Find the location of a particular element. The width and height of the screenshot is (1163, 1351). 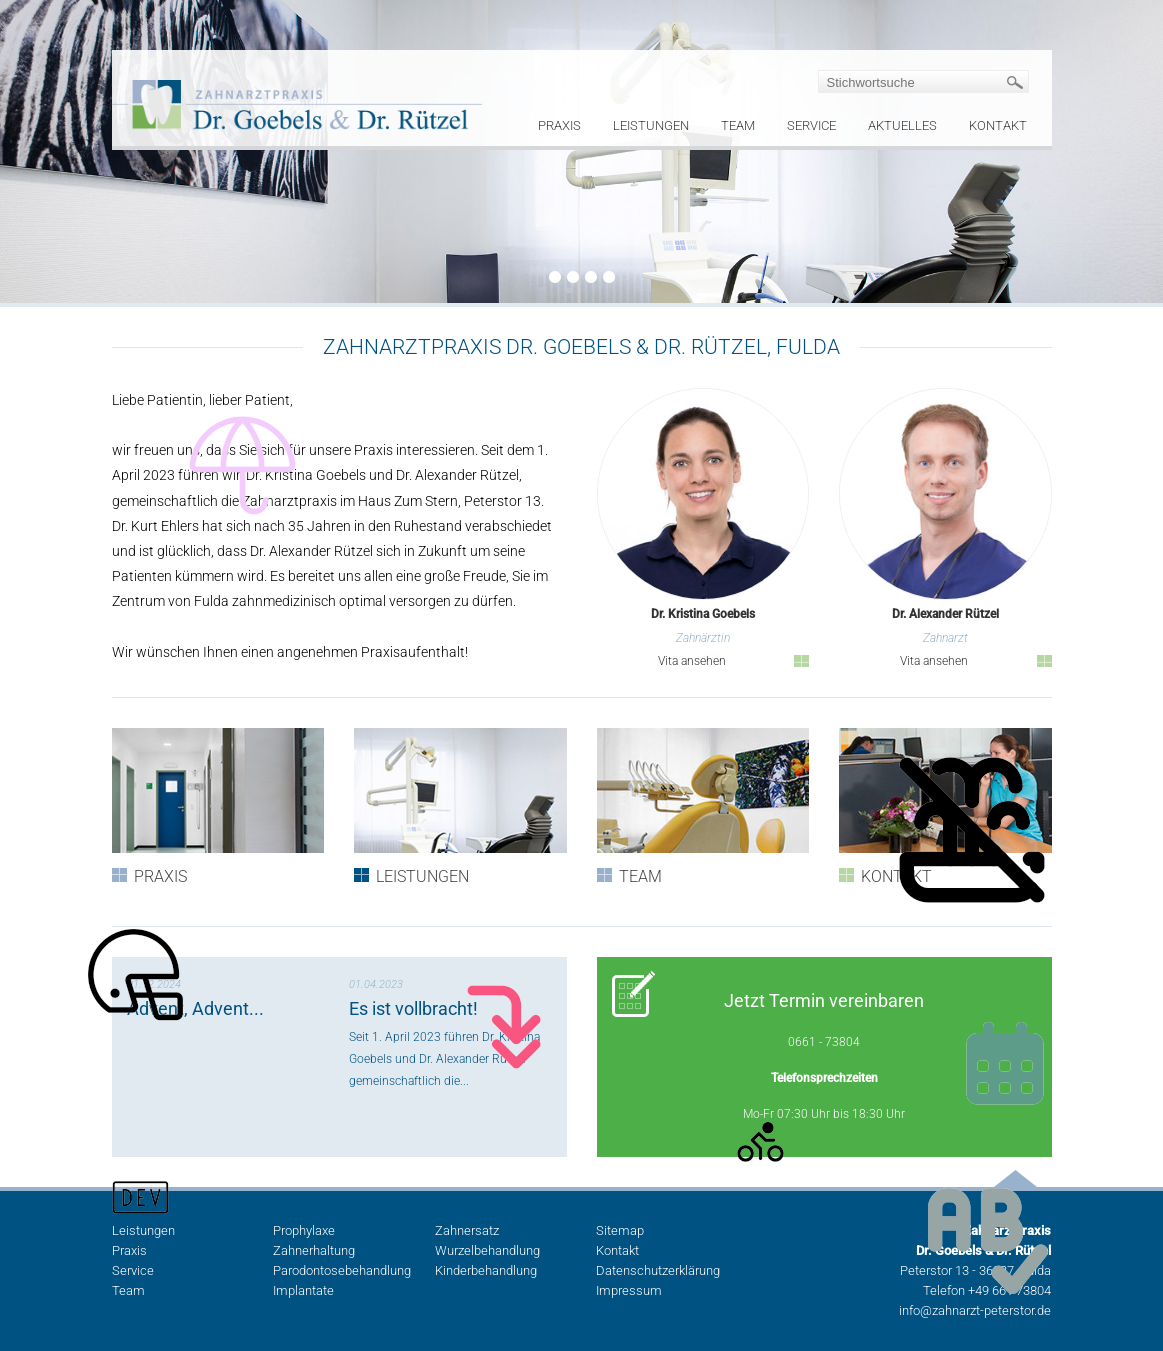

view calendar or schedule is located at coordinates (1005, 1066).